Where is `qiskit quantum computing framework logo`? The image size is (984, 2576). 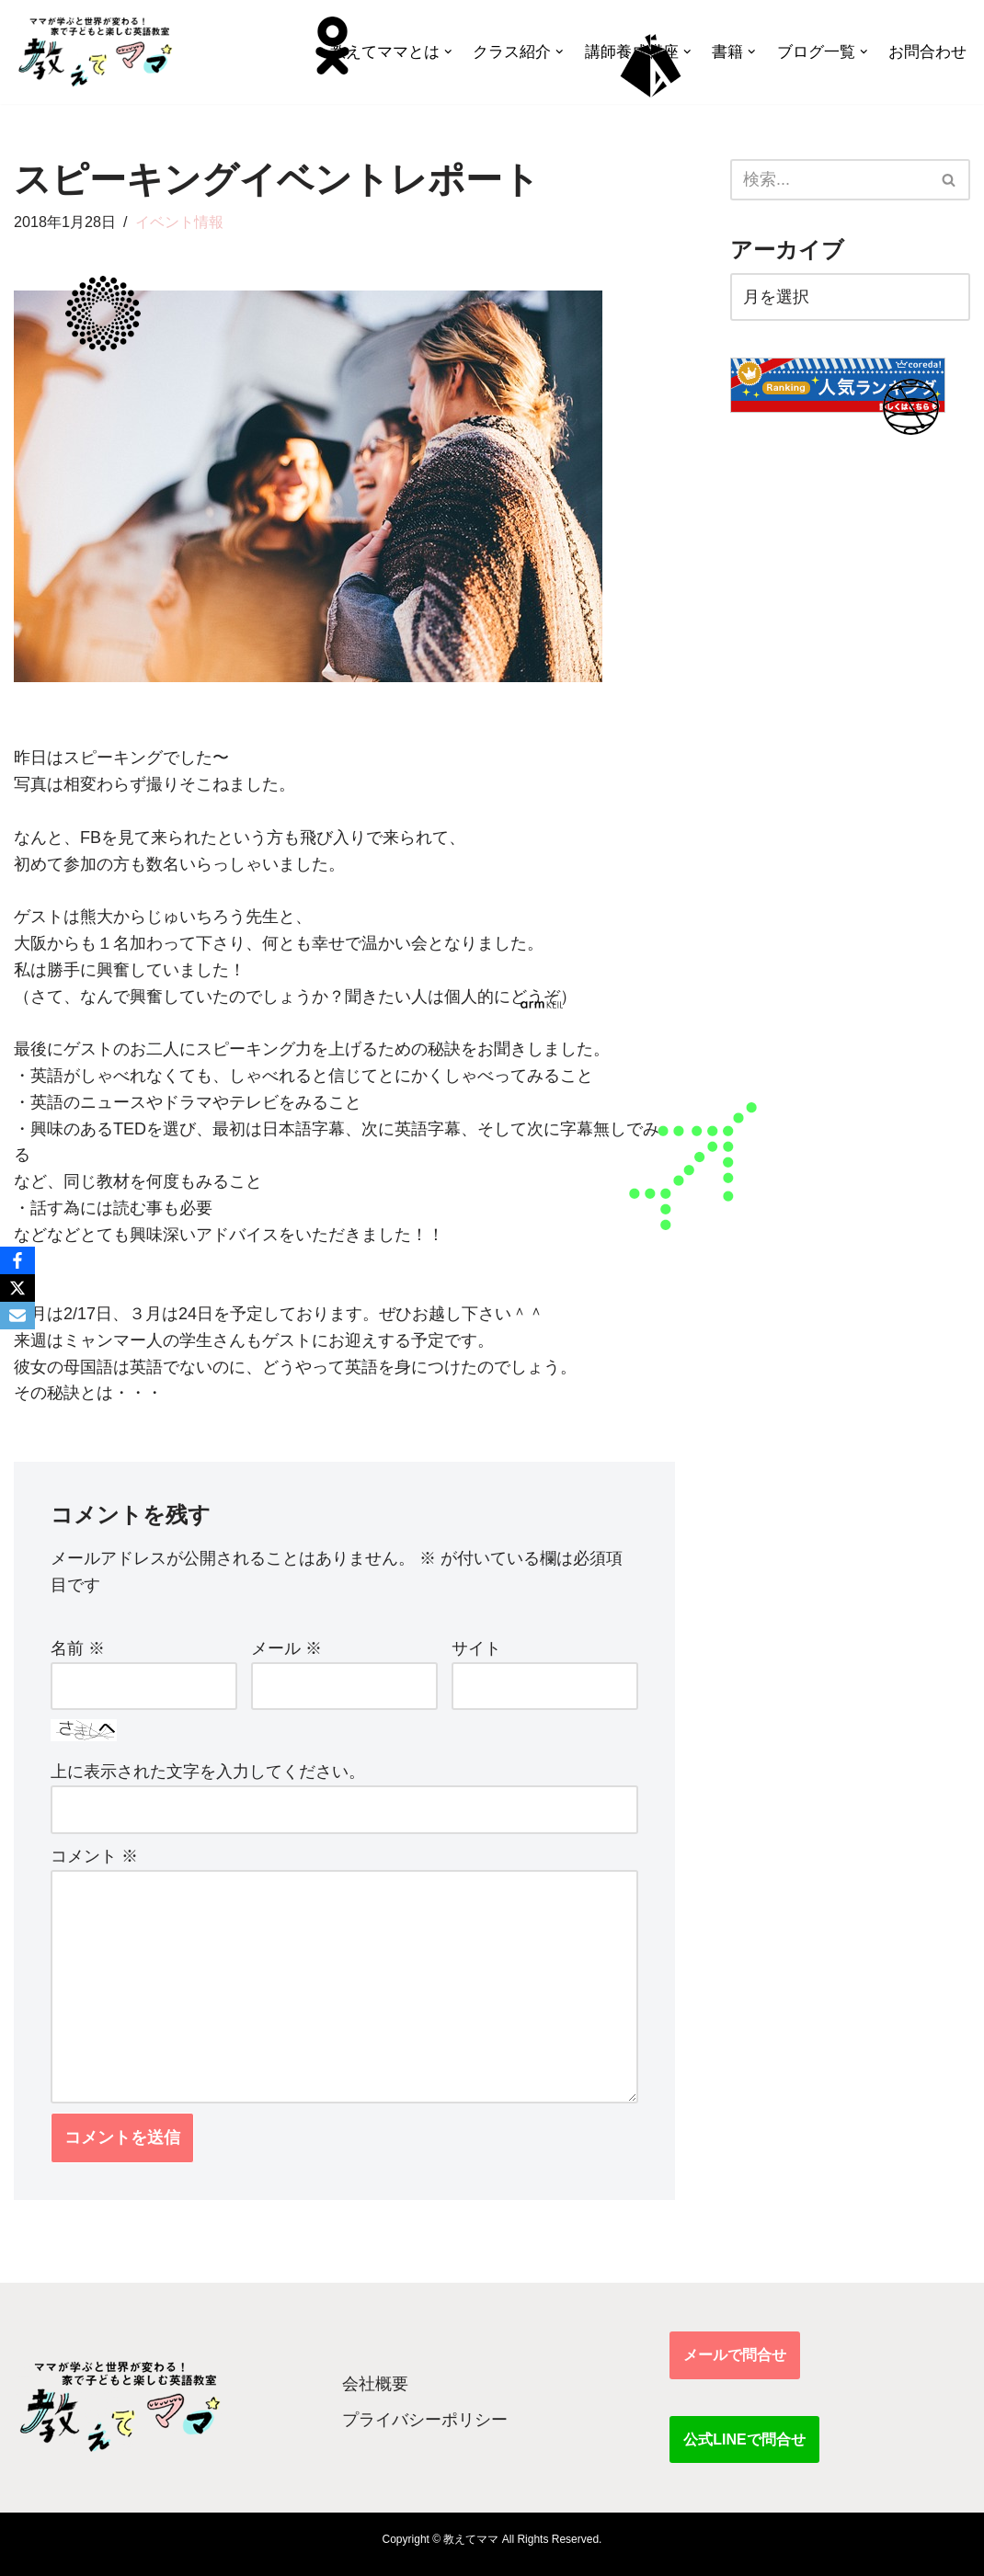 qiskit quantum computing framework logo is located at coordinates (910, 406).